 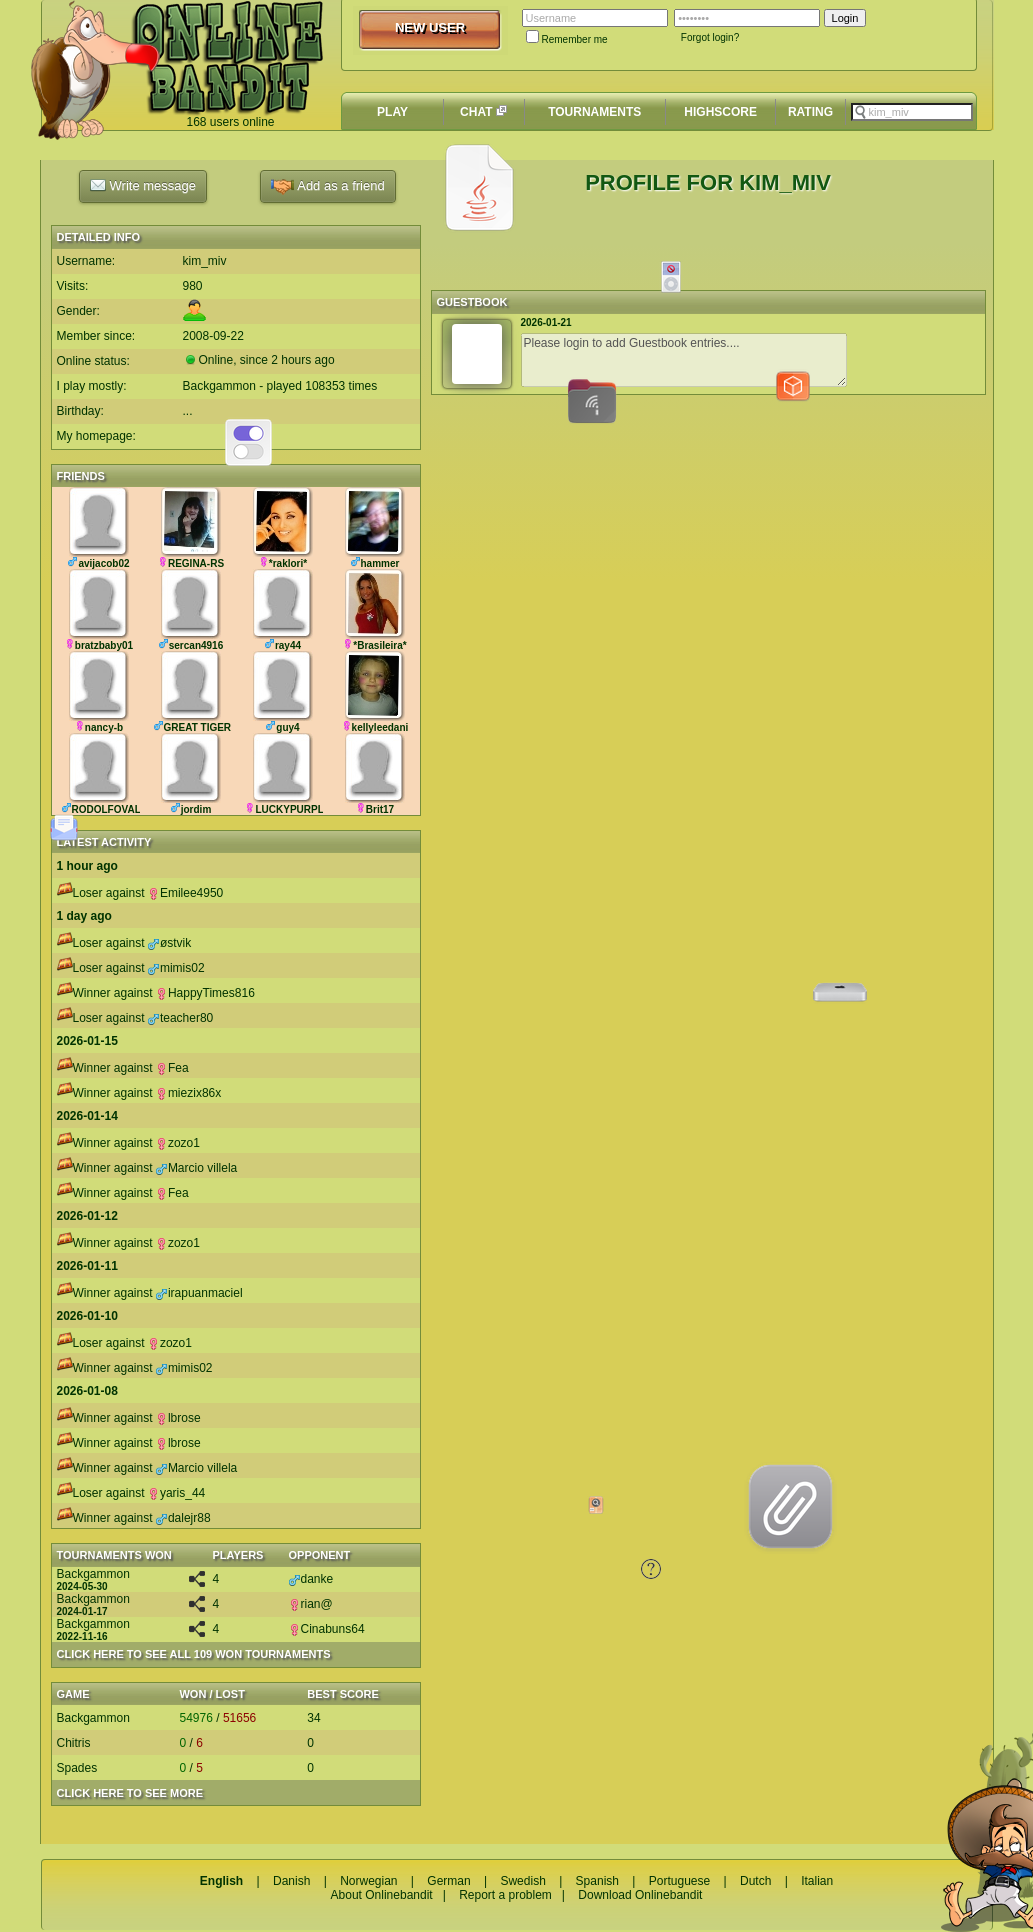 I want to click on iPod device is unavailable or cannot be connected, so click(x=671, y=277).